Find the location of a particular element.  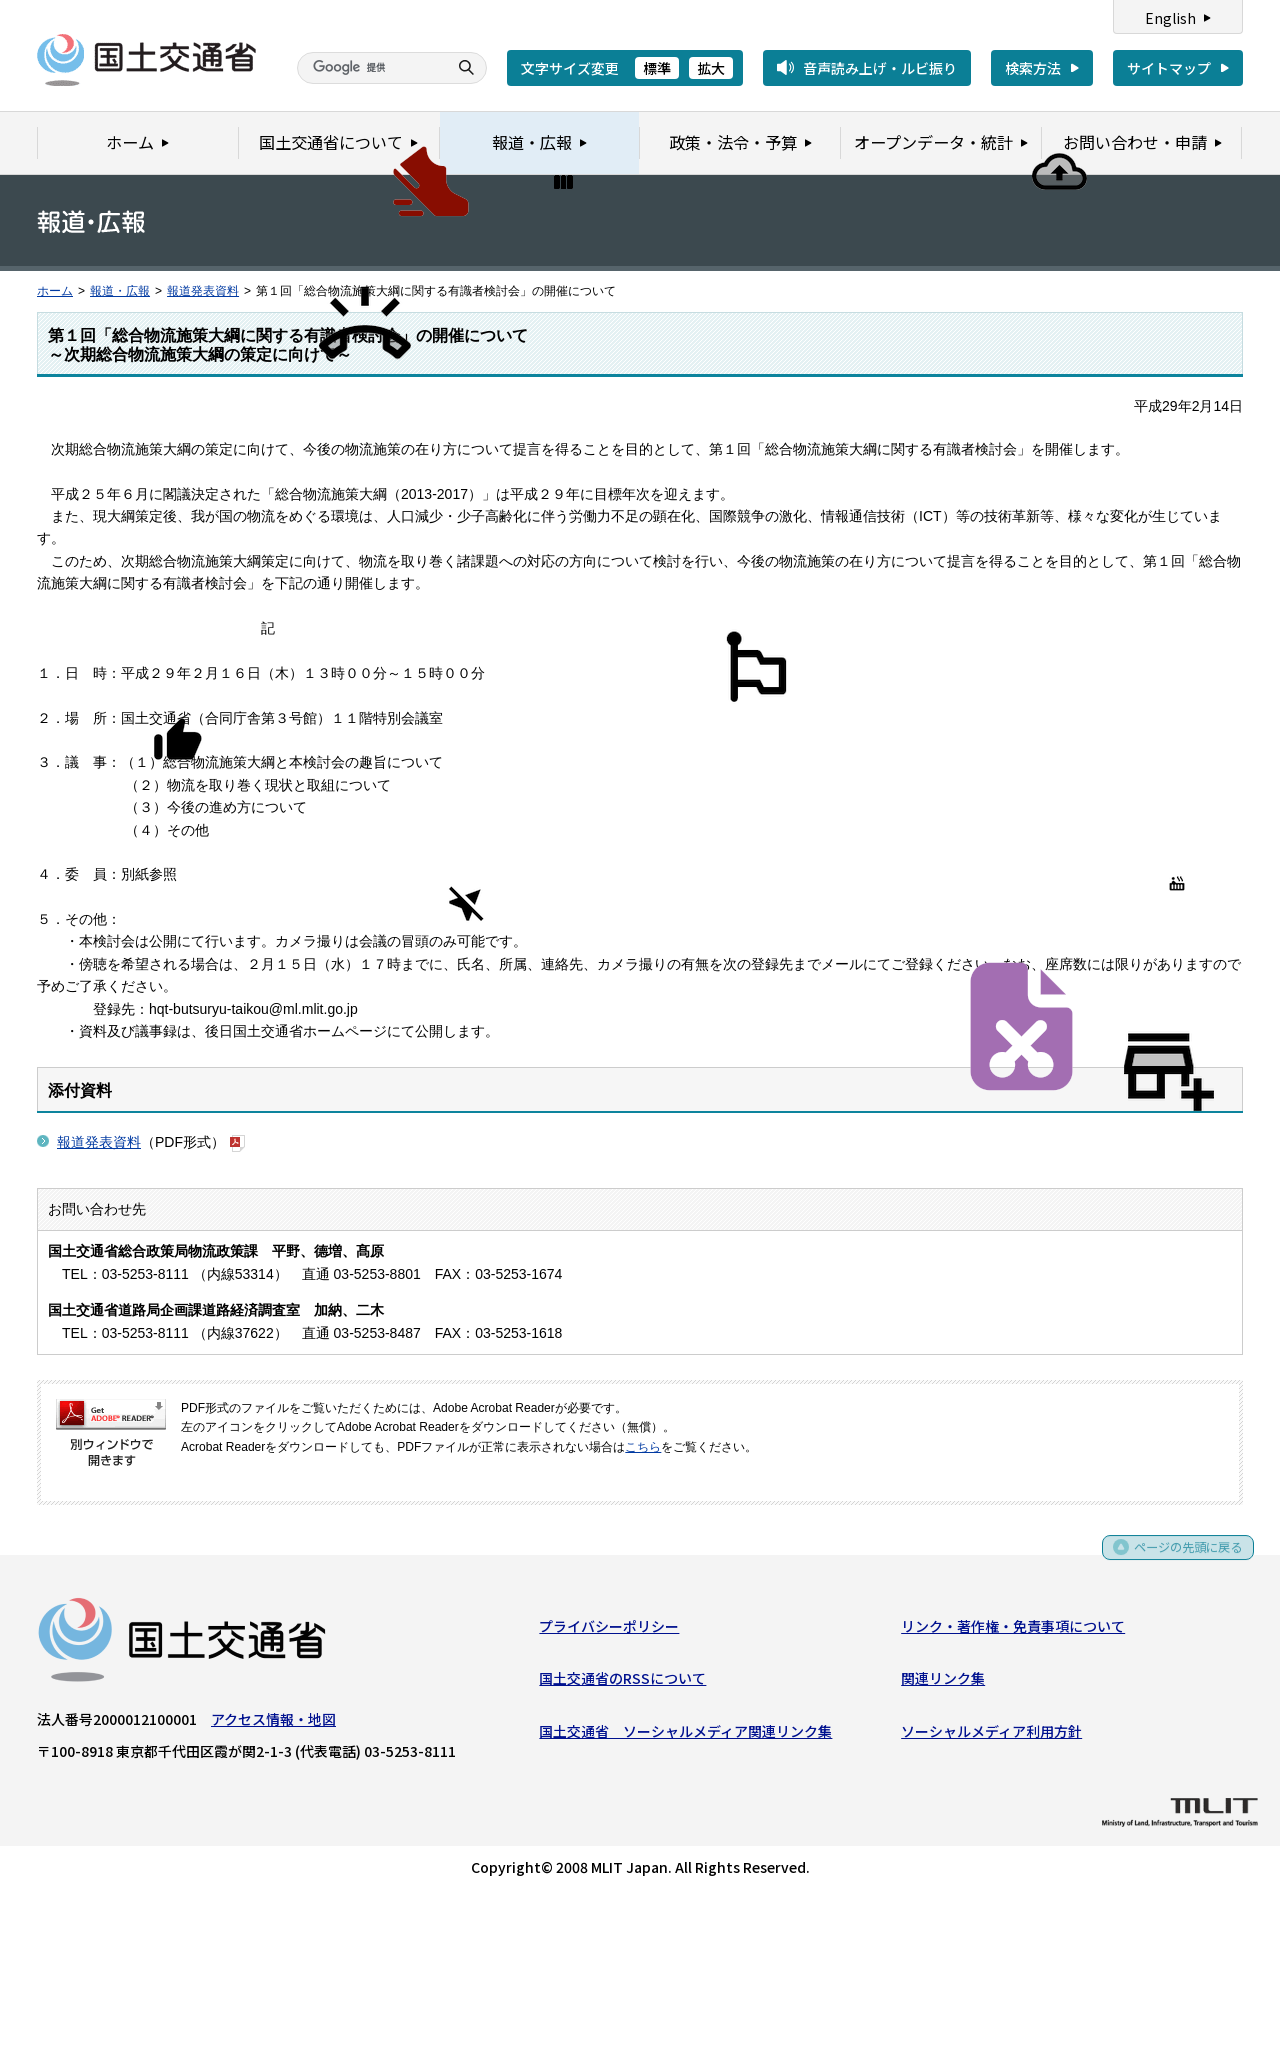

switch to column view layout is located at coordinates (563, 183).